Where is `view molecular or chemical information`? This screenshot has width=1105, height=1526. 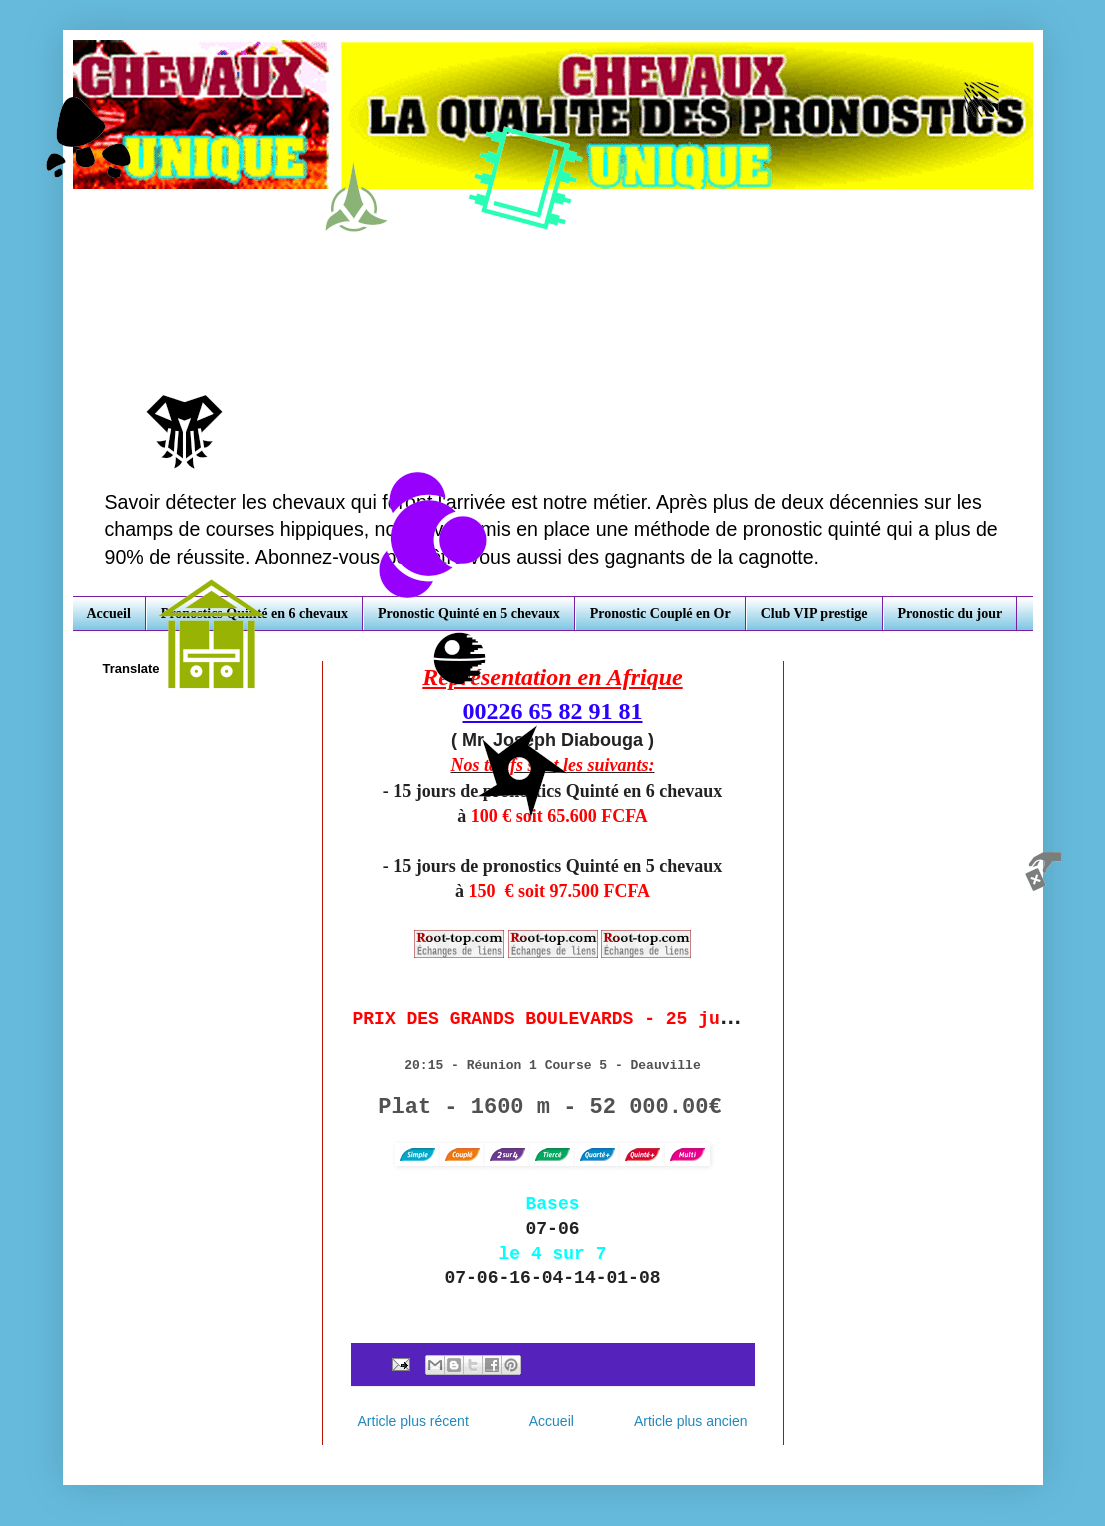
view molecular or chemical information is located at coordinates (433, 535).